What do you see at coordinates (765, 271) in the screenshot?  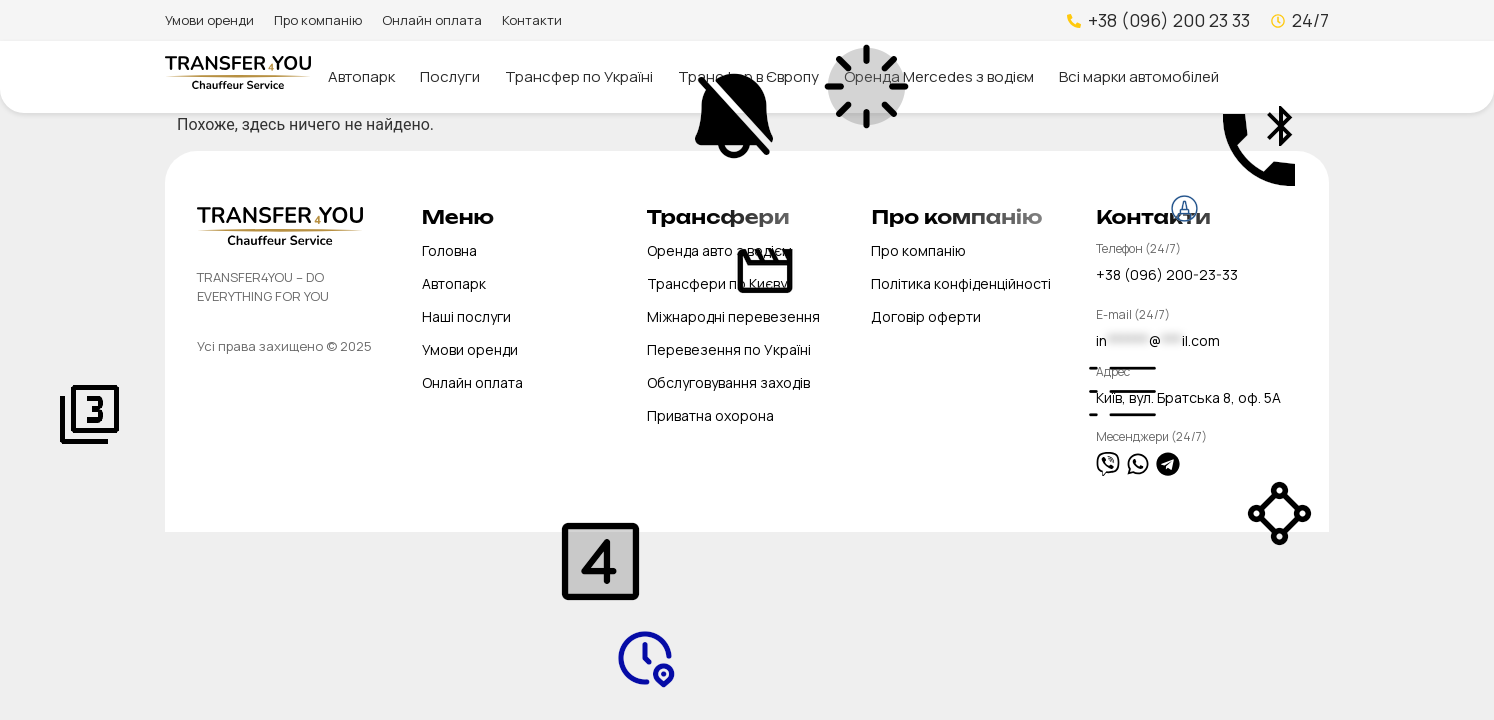 I see `access video or movie content` at bounding box center [765, 271].